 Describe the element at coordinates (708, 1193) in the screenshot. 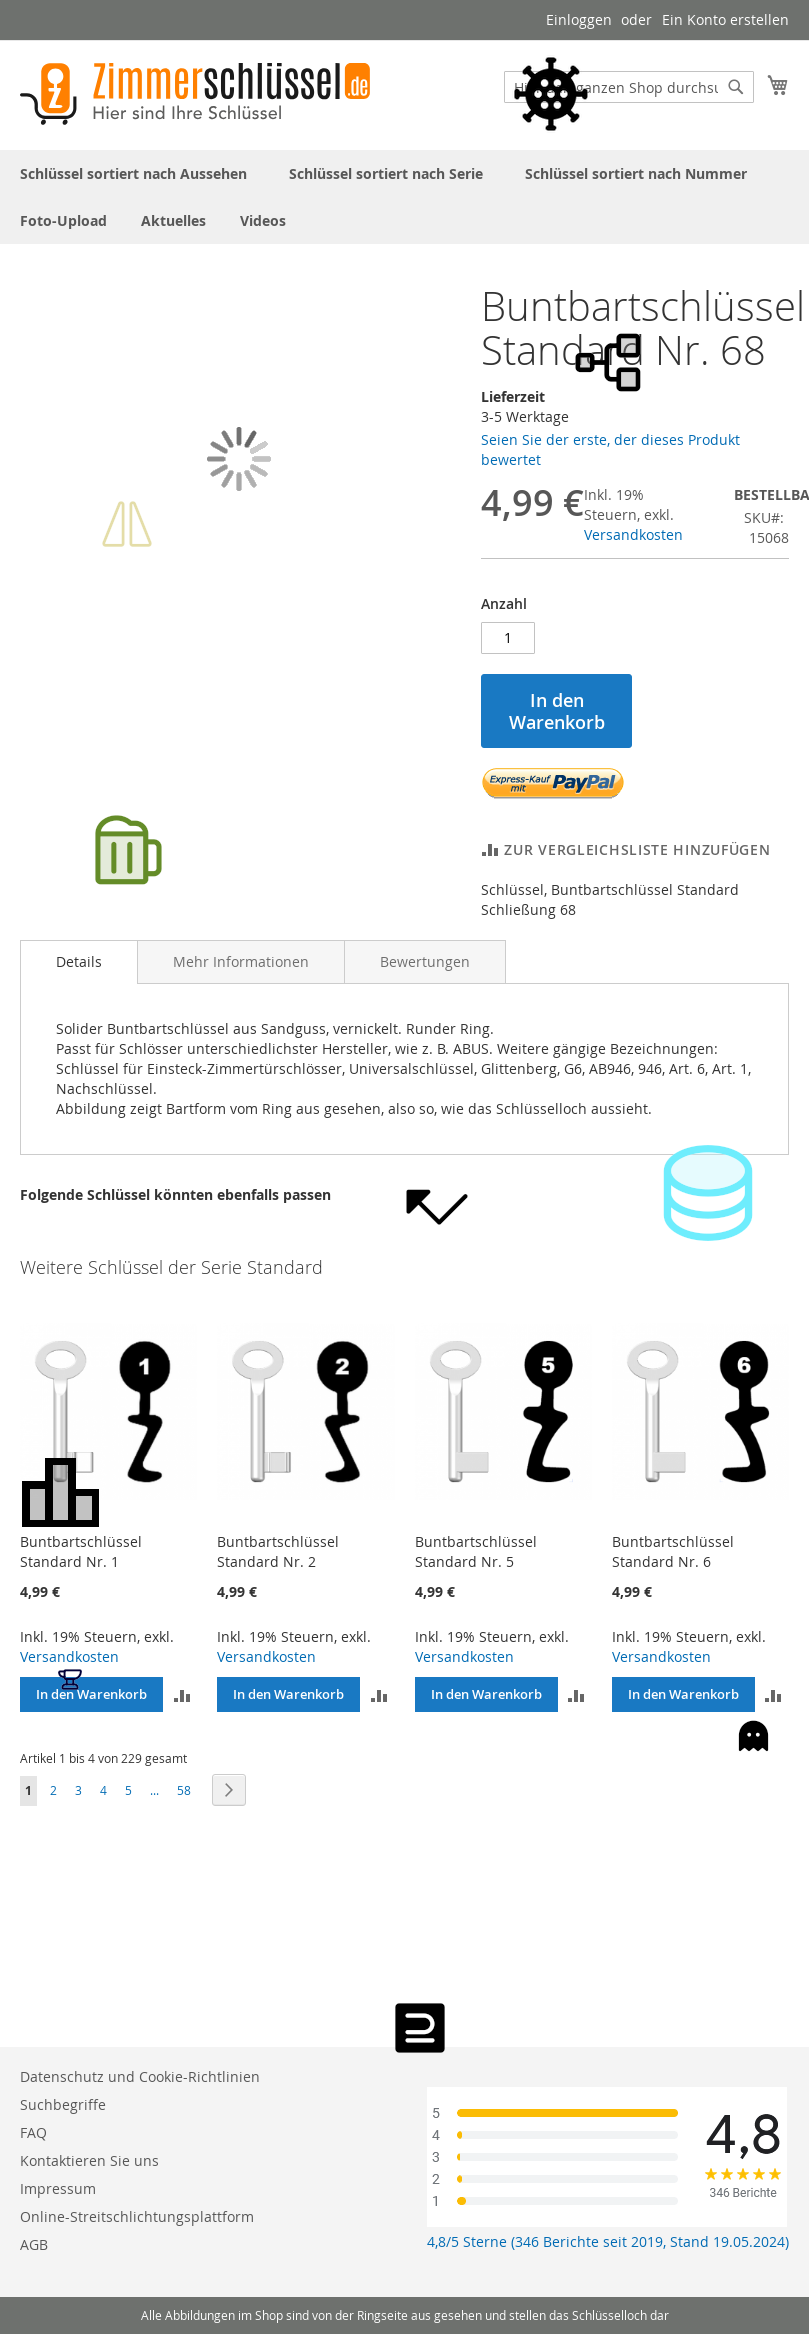

I see `access database or data storage` at that location.